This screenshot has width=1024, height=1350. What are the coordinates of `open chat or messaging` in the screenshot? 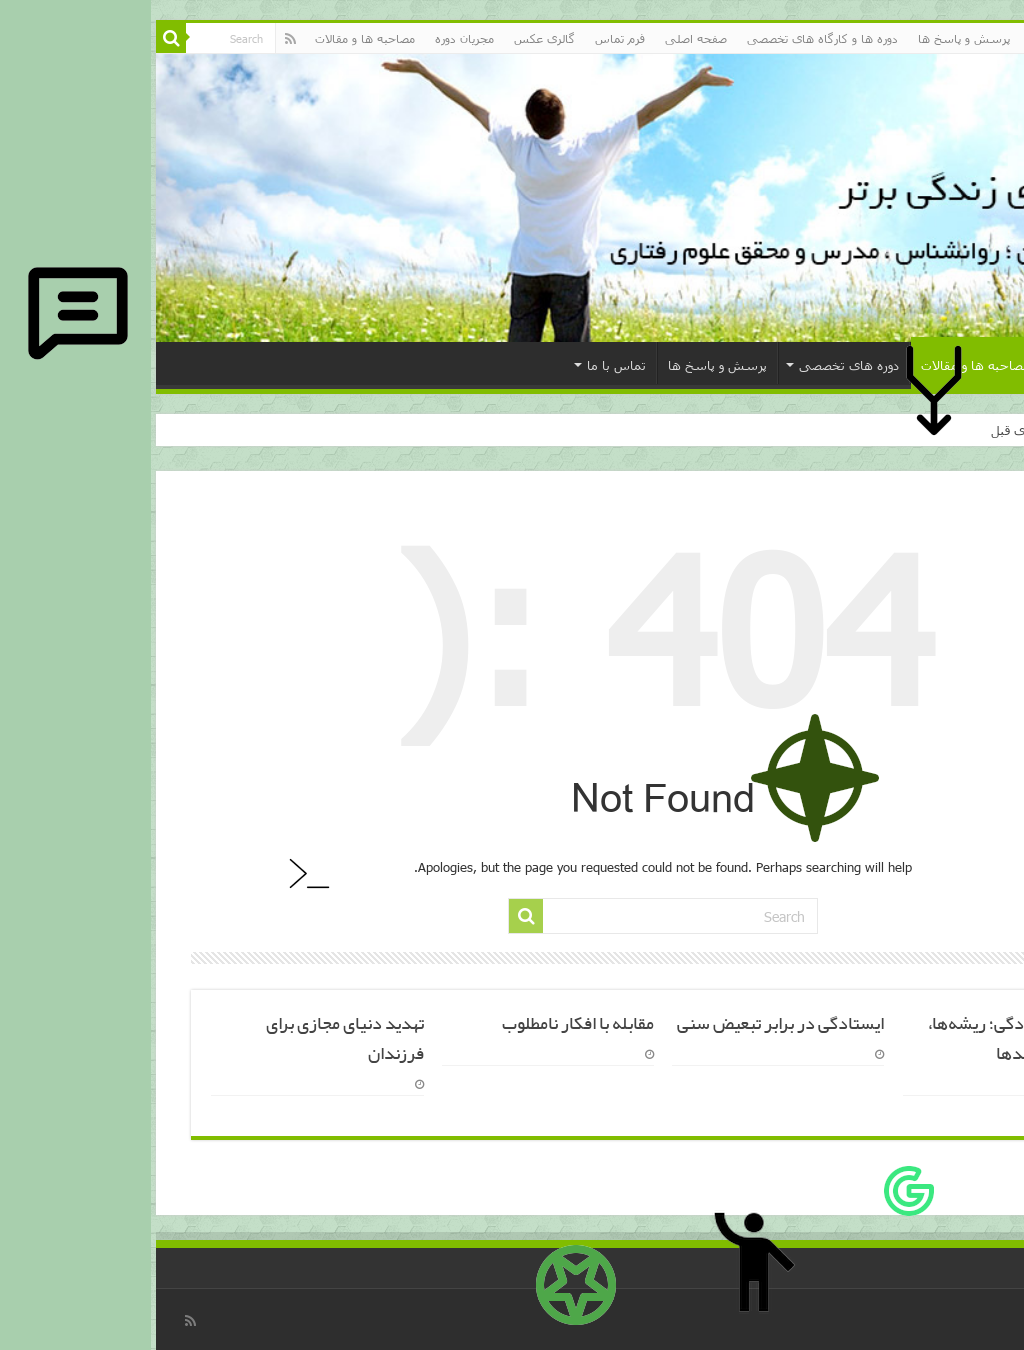 It's located at (78, 306).